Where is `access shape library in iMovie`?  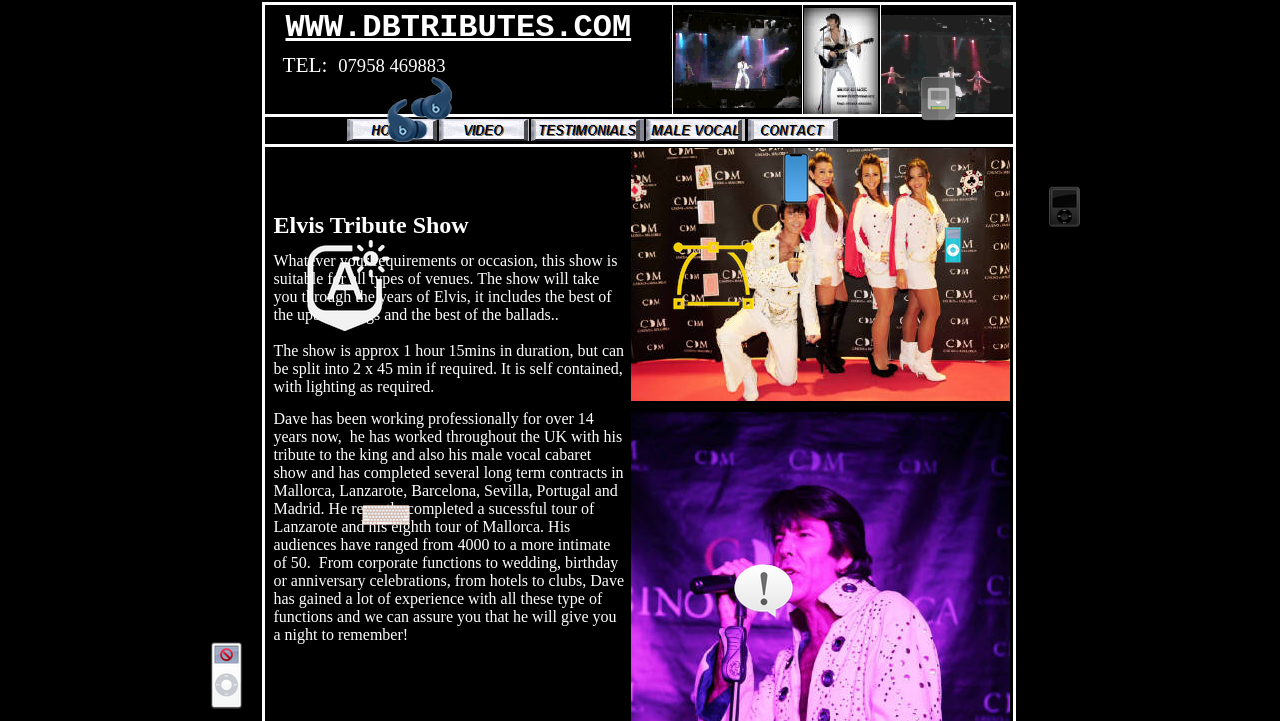 access shape library in iMovie is located at coordinates (713, 275).